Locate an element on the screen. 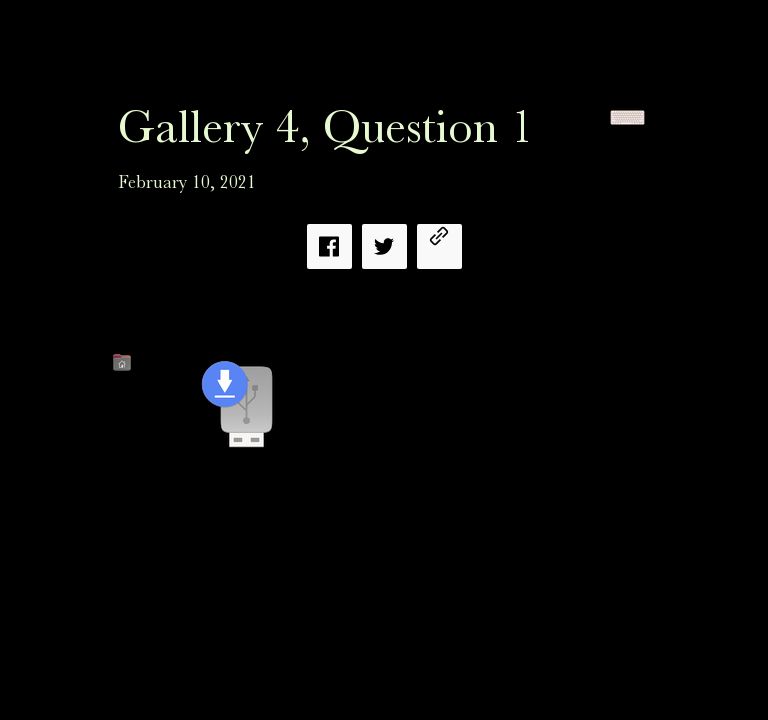 The height and width of the screenshot is (720, 768). access your home folder is located at coordinates (122, 362).